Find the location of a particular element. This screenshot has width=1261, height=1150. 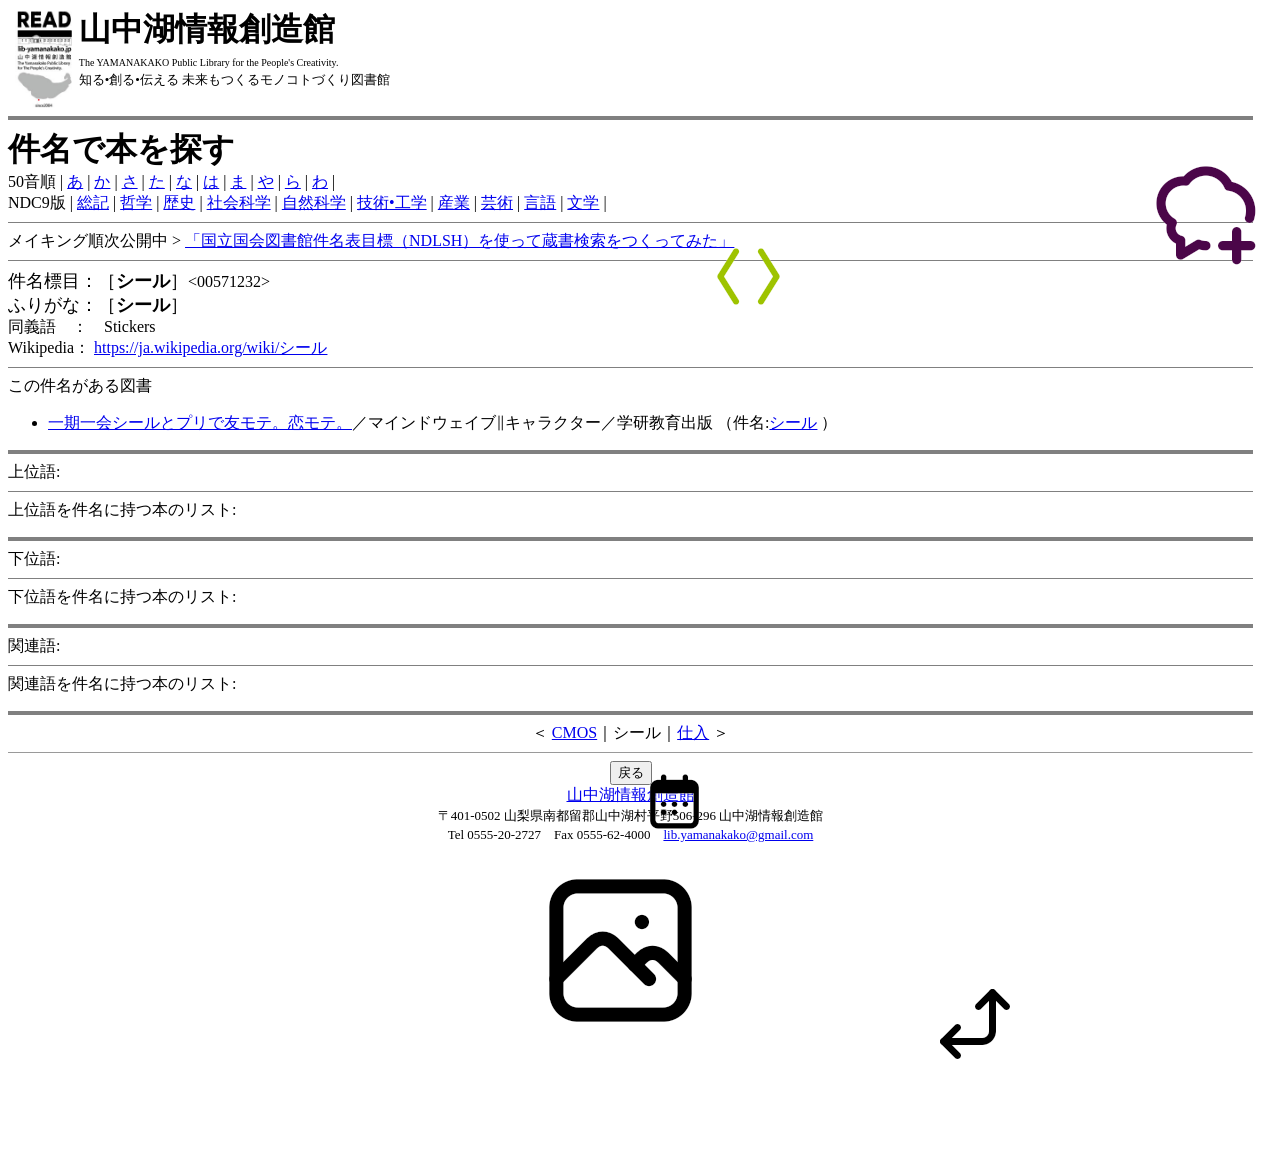

view weekly calendar is located at coordinates (674, 801).